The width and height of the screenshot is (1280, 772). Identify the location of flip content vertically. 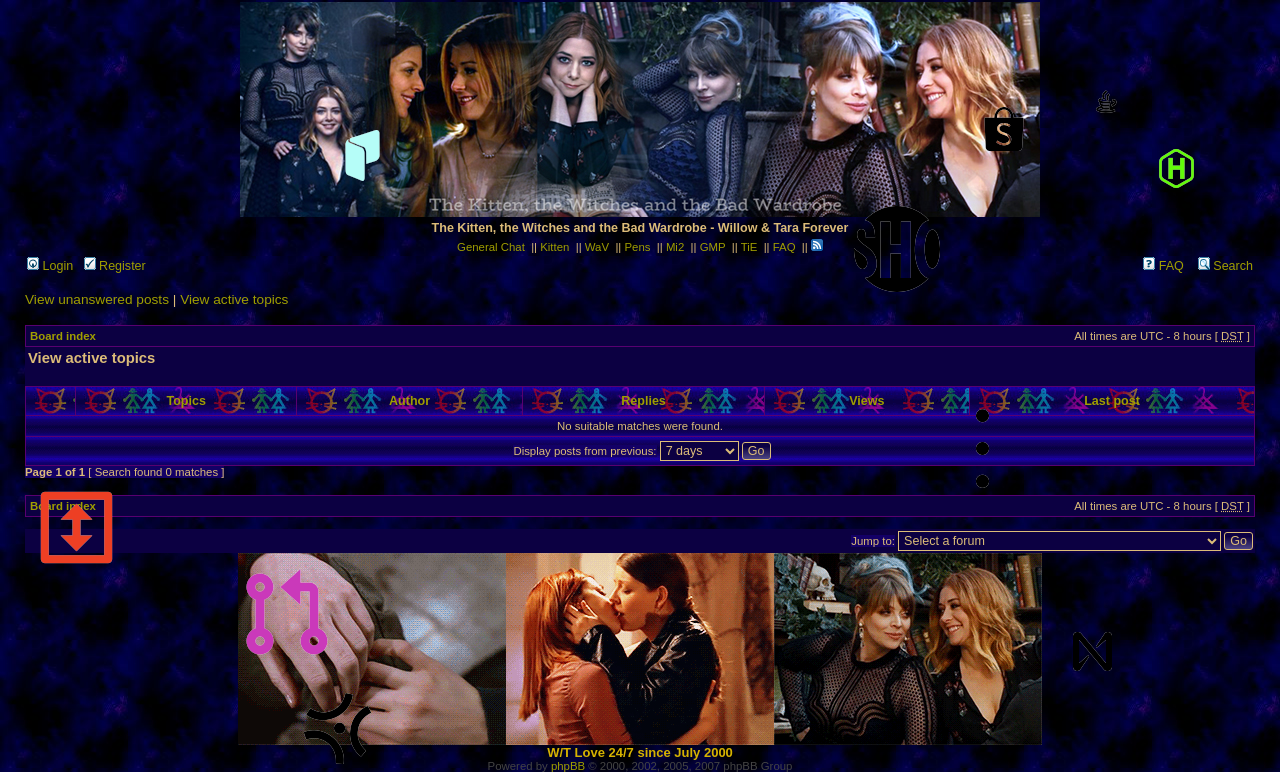
(76, 527).